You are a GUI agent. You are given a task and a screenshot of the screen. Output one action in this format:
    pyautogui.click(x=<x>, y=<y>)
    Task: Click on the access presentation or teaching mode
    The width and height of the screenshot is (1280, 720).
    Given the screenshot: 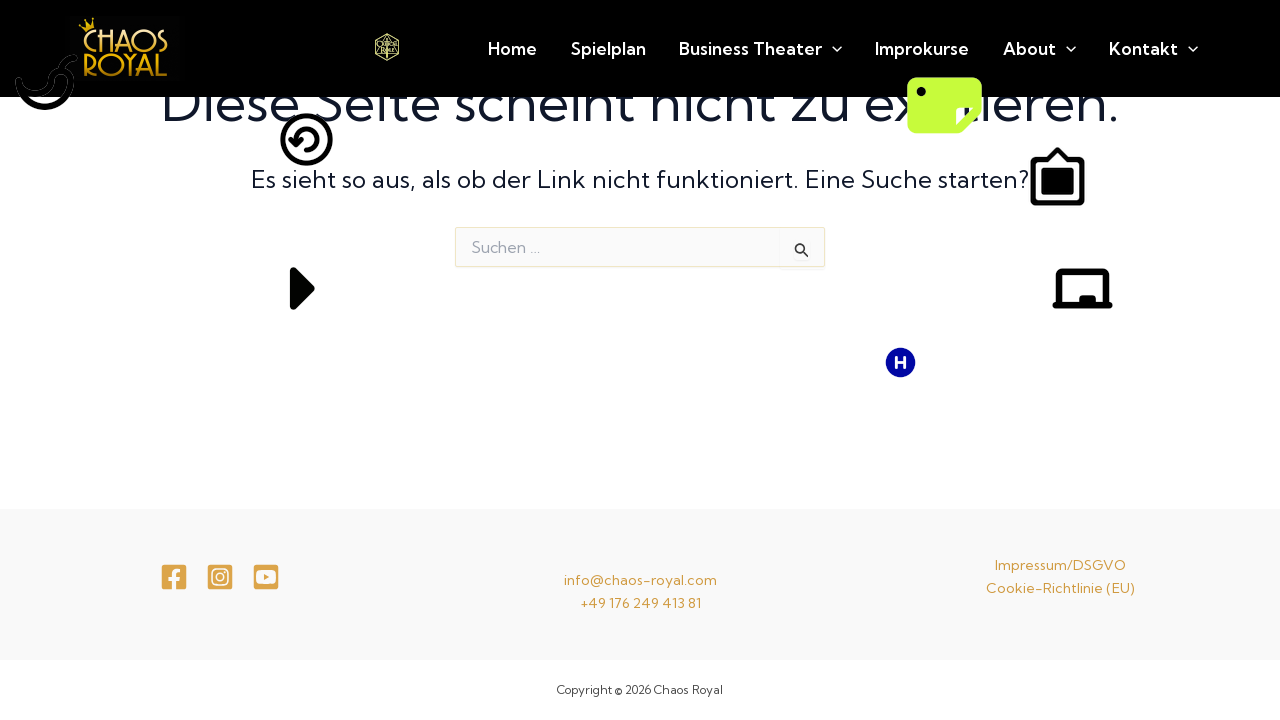 What is the action you would take?
    pyautogui.click(x=1082, y=288)
    